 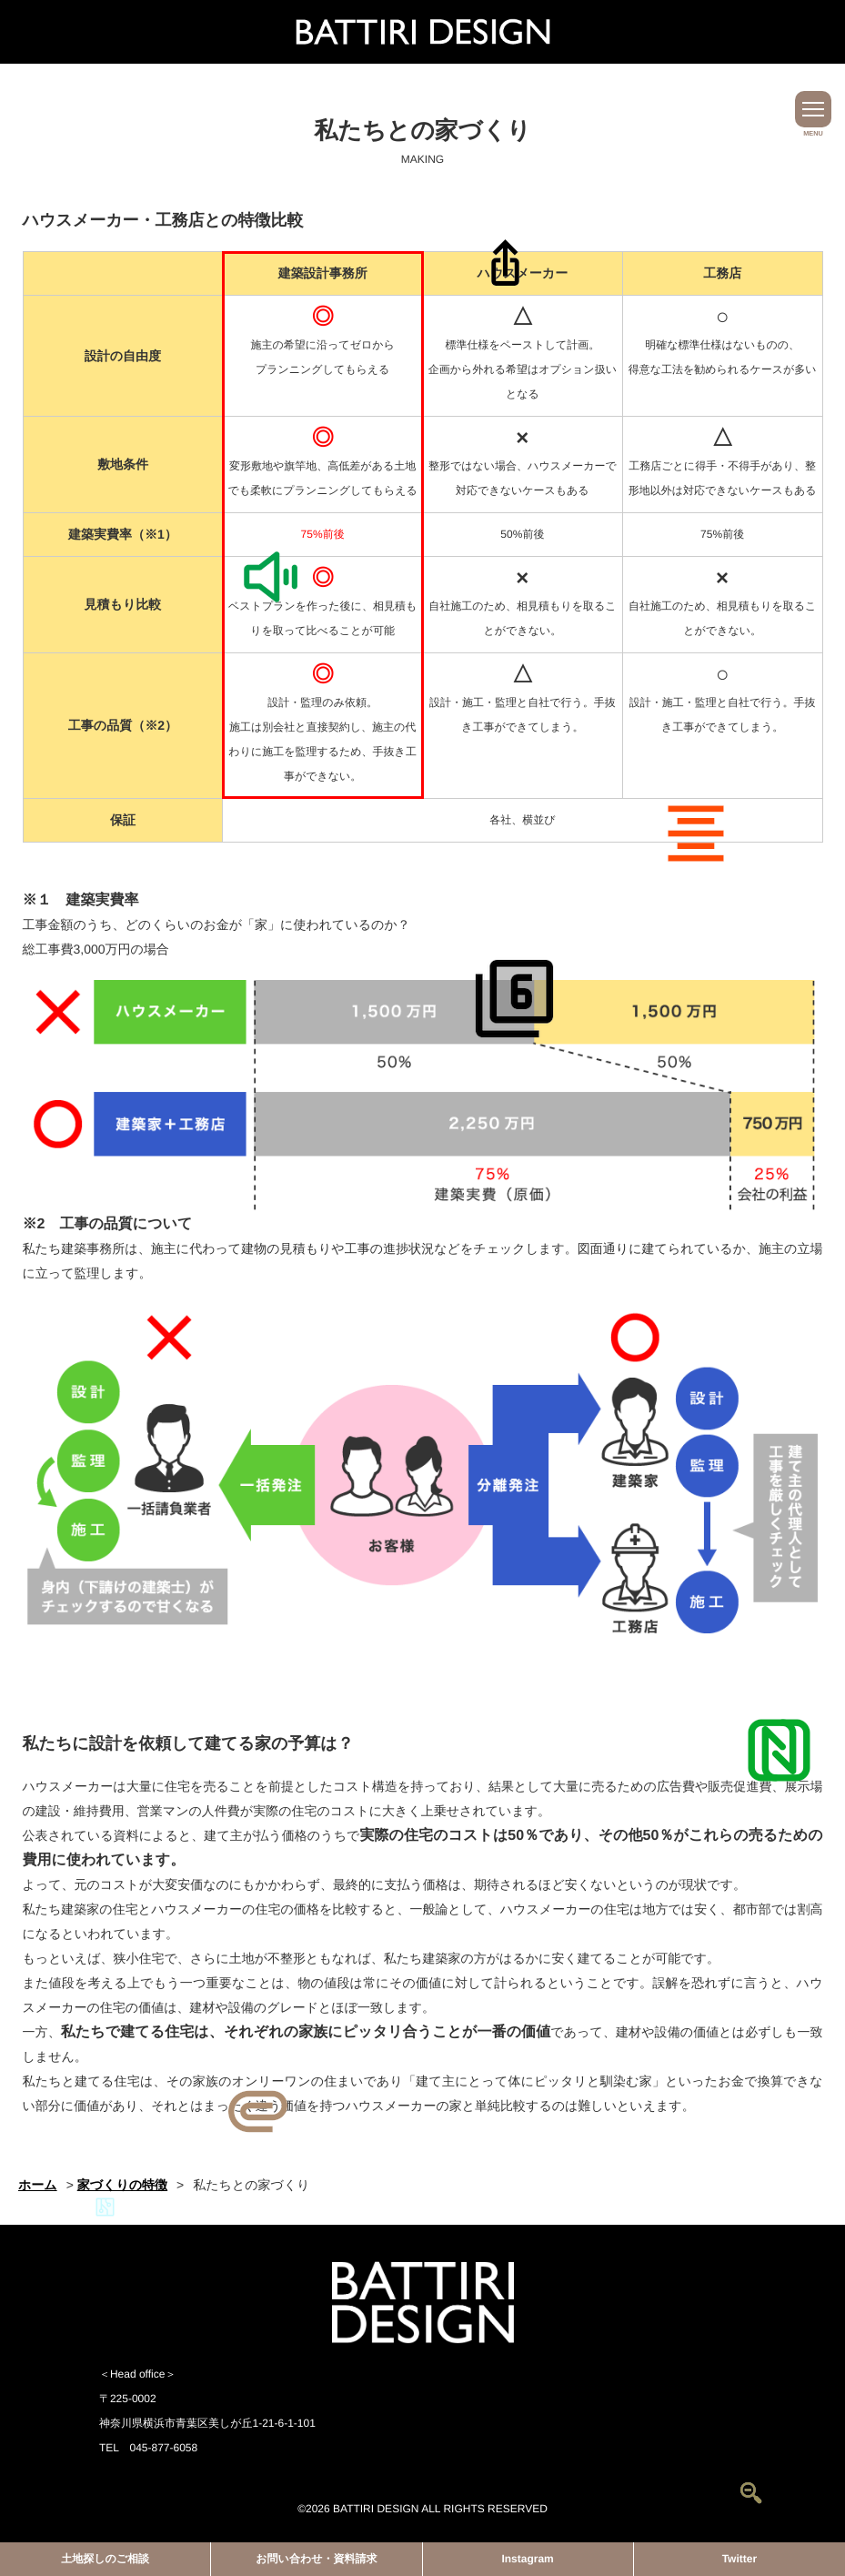 What do you see at coordinates (751, 2493) in the screenshot?
I see `zoom out to see more content` at bounding box center [751, 2493].